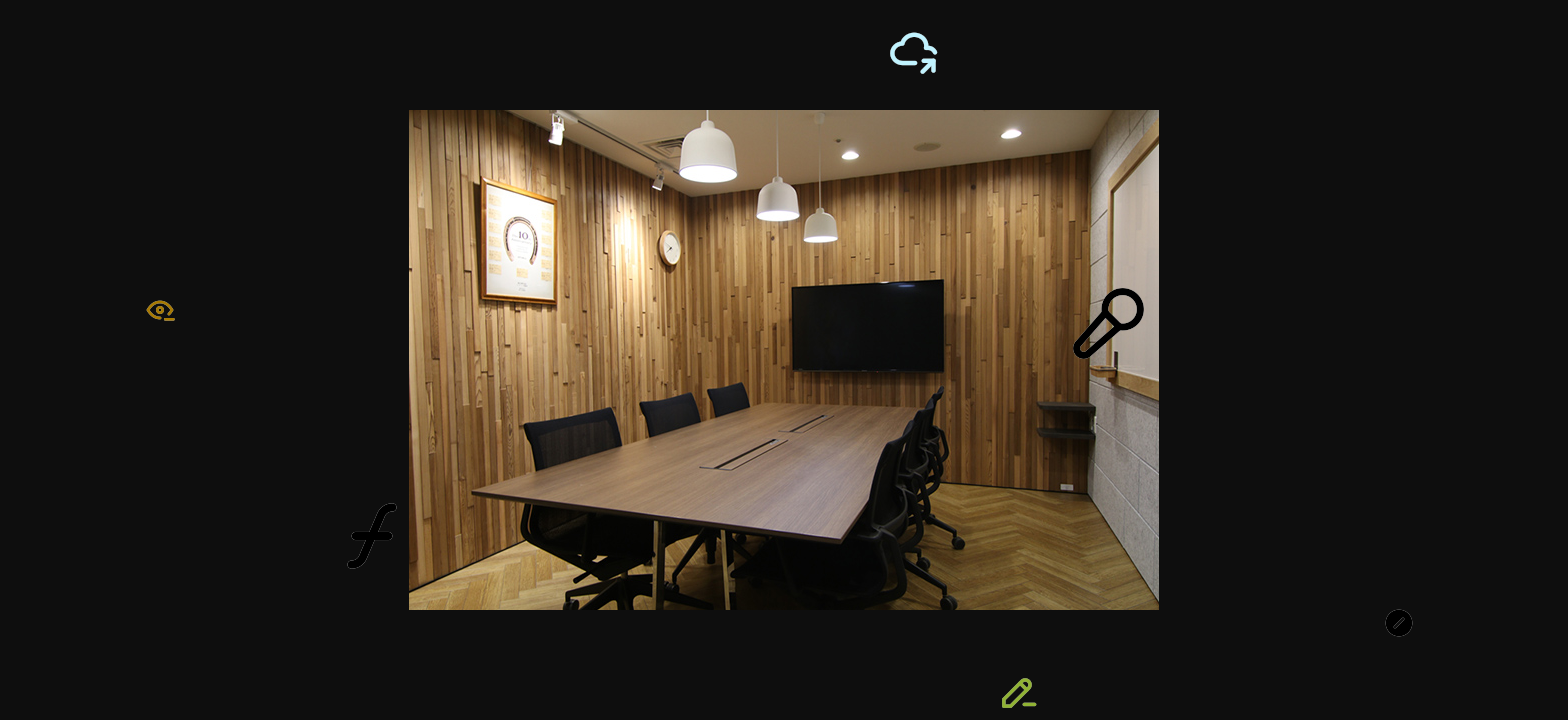  I want to click on share a file to the cloud, so click(914, 50).